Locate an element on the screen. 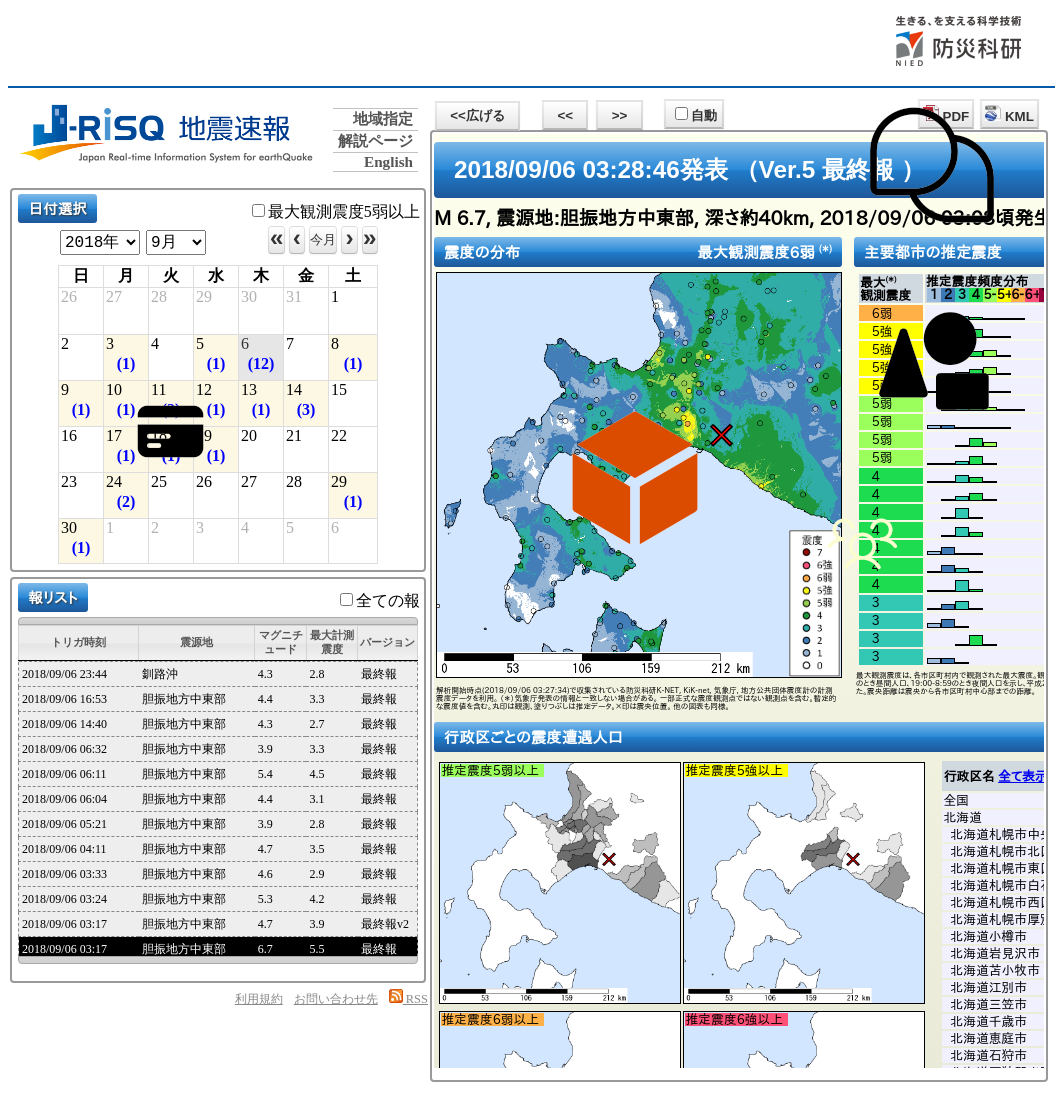 The image size is (1058, 1093). access payment methods is located at coordinates (170, 431).